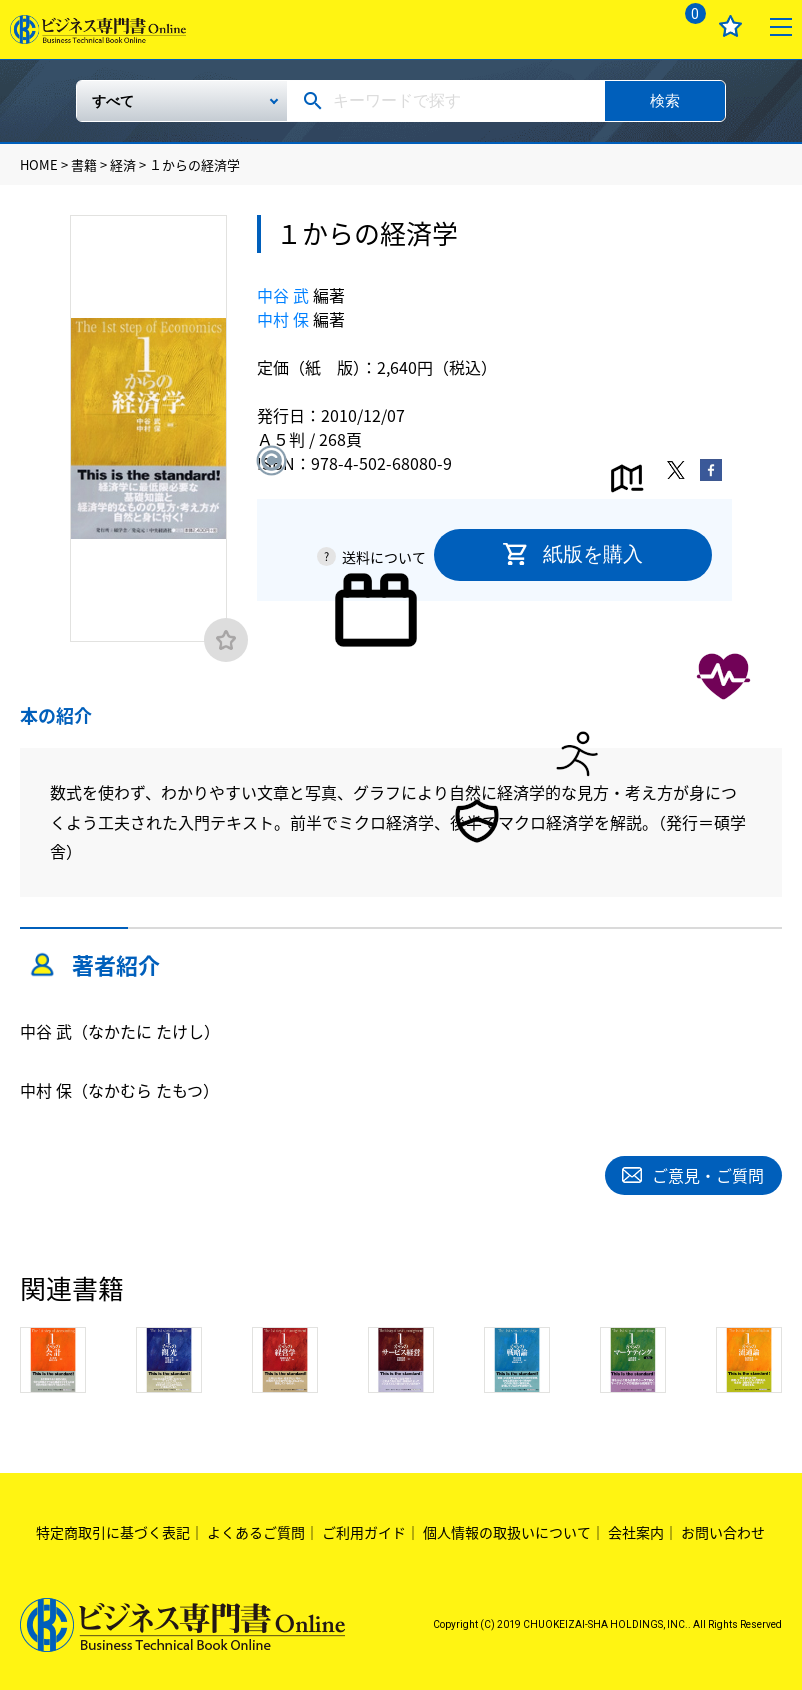  What do you see at coordinates (376, 610) in the screenshot?
I see `access building blocks or modular components` at bounding box center [376, 610].